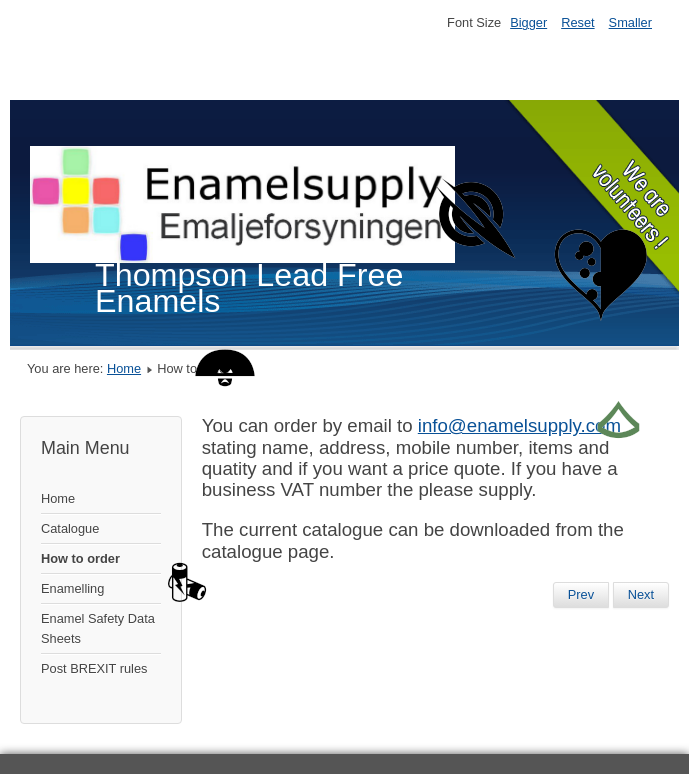  What do you see at coordinates (225, 369) in the screenshot?
I see `select knight or armored character class` at bounding box center [225, 369].